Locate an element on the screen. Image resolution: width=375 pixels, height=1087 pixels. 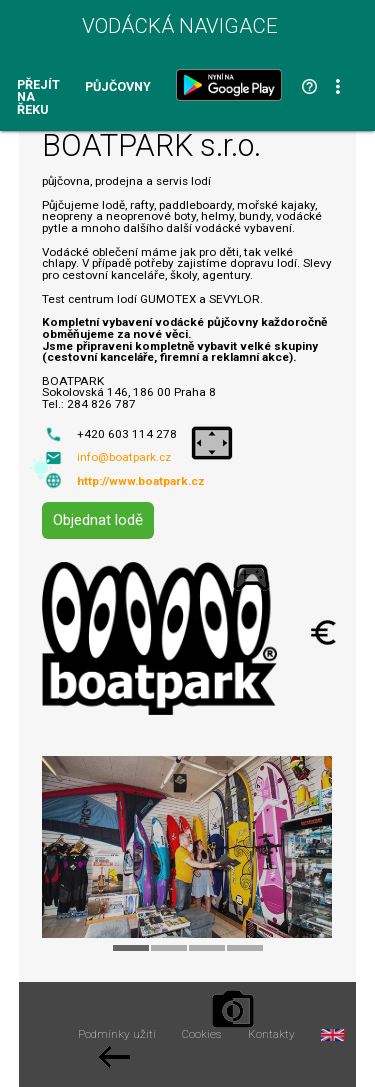
apply black and white filter to photos is located at coordinates (233, 1009).